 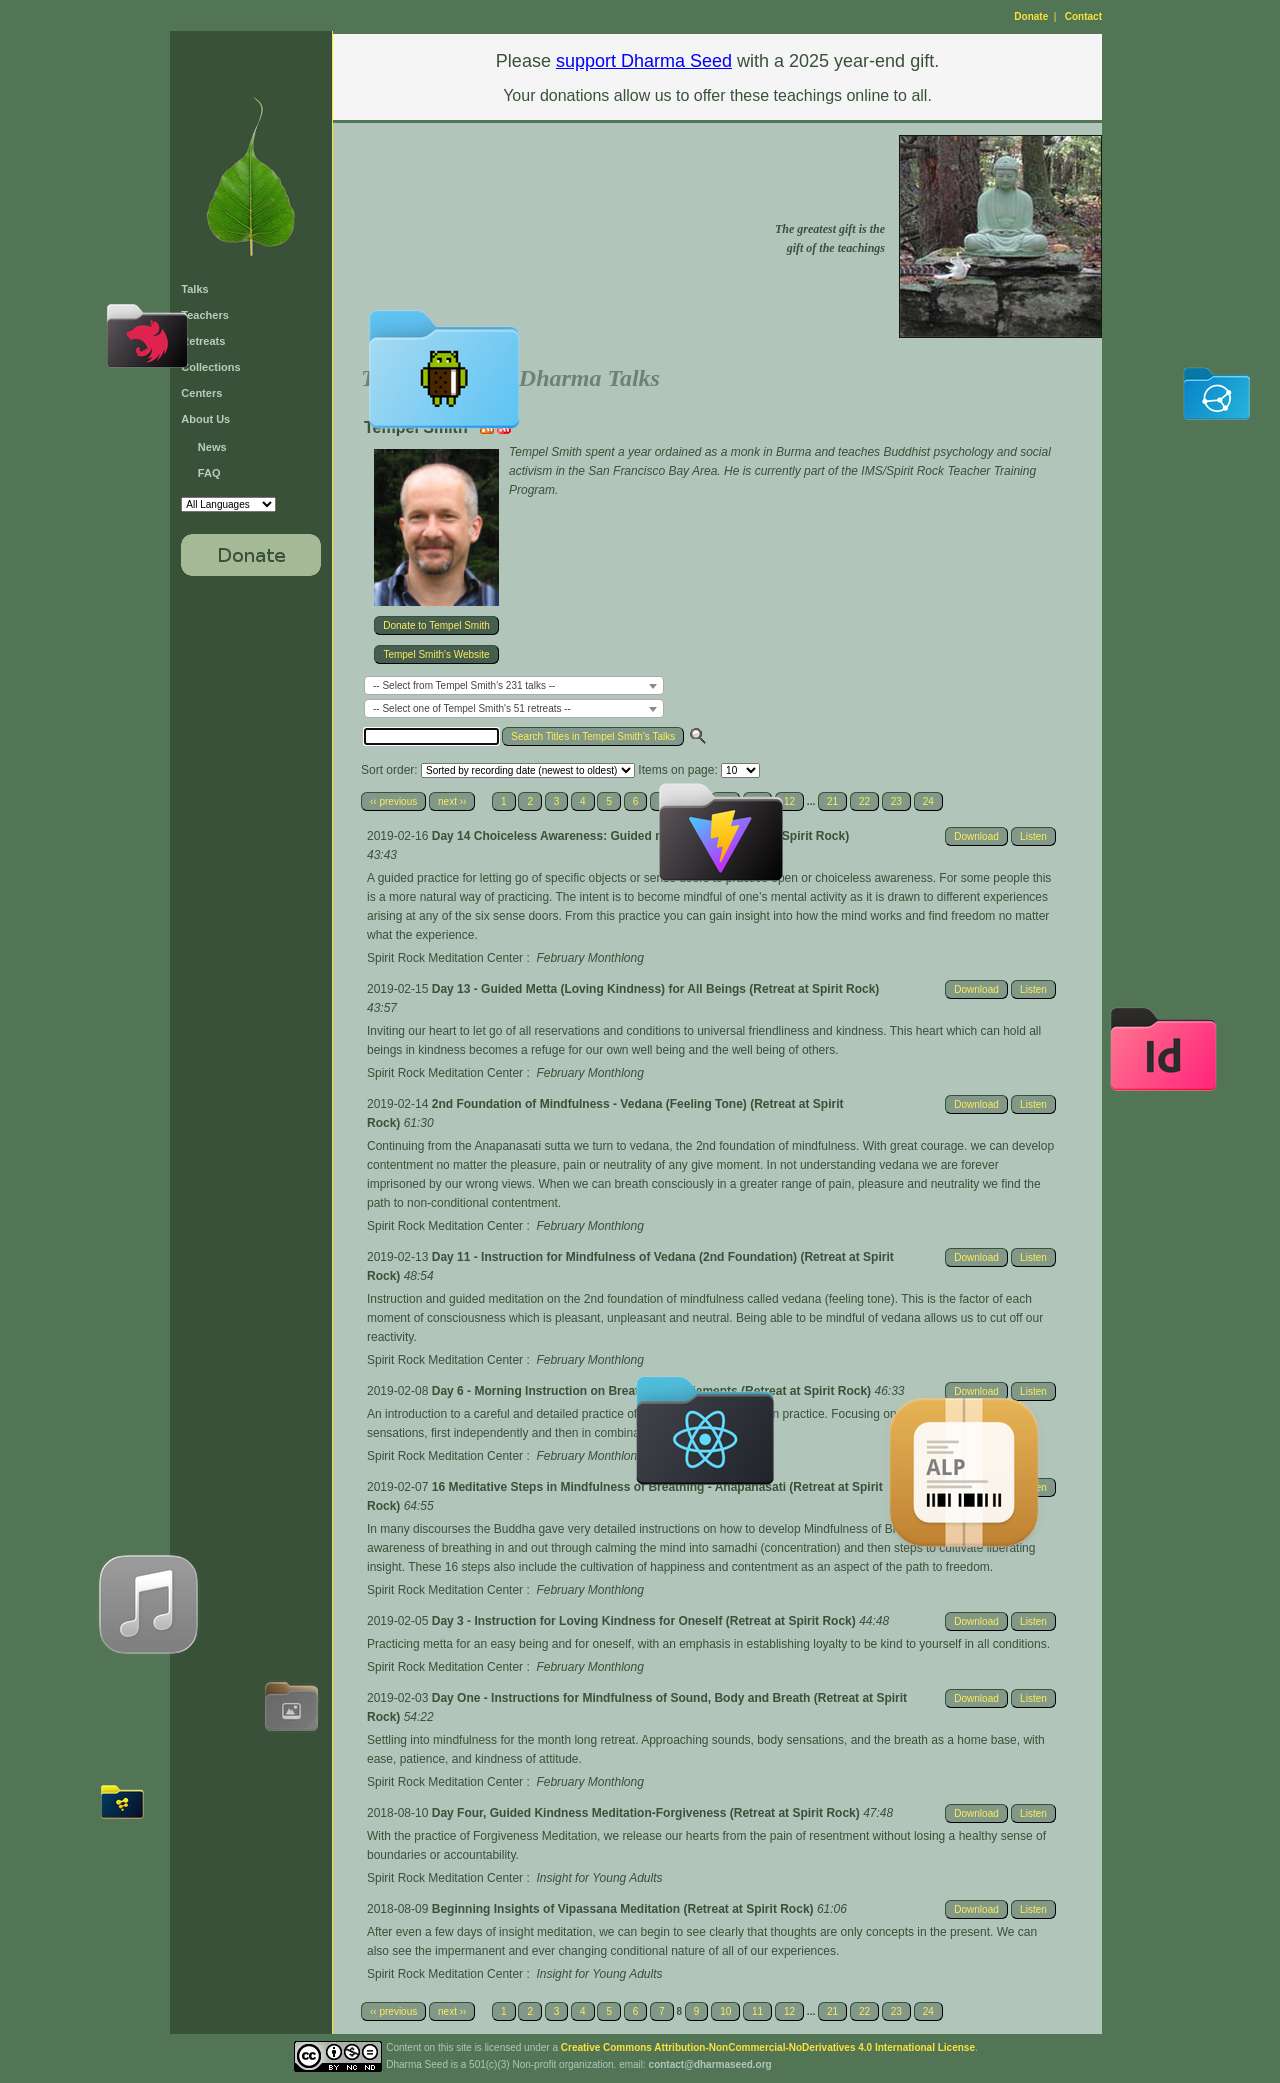 What do you see at coordinates (1216, 395) in the screenshot?
I see `open syncthing sync folder` at bounding box center [1216, 395].